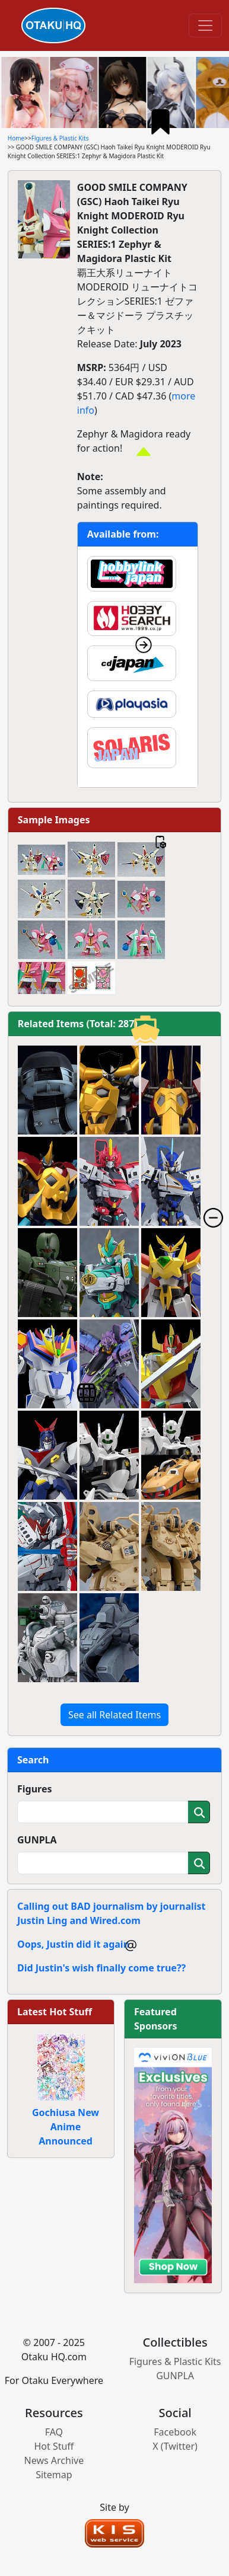  Describe the element at coordinates (87, 1393) in the screenshot. I see `view inventory or storage items` at that location.